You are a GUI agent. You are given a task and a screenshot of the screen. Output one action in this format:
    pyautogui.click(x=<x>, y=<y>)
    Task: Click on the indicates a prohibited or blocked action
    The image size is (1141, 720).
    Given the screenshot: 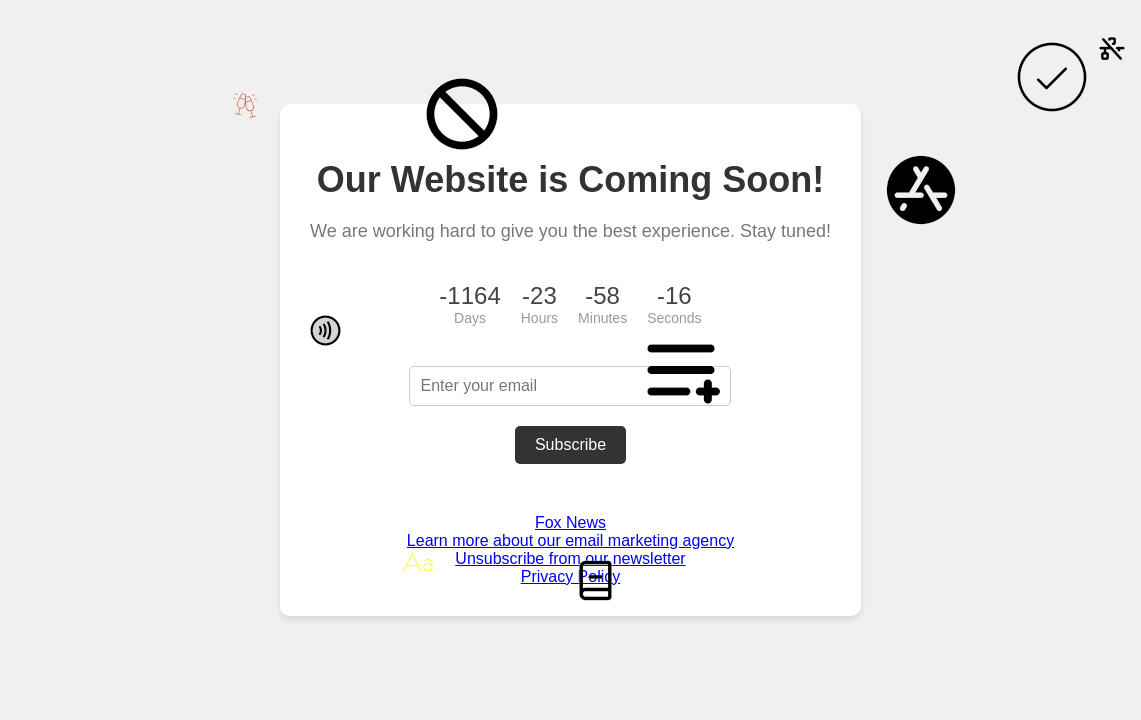 What is the action you would take?
    pyautogui.click(x=462, y=114)
    